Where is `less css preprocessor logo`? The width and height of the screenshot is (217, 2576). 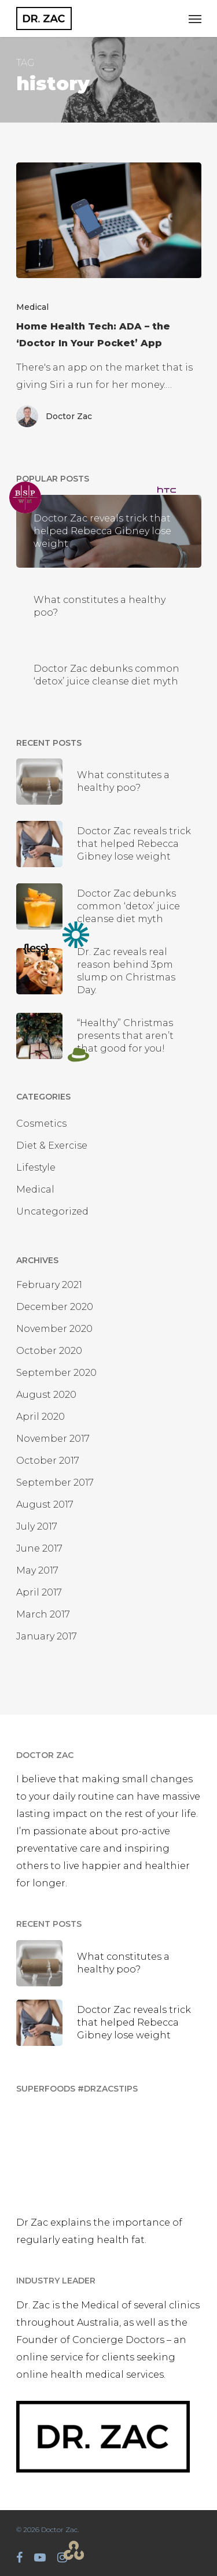 less css preprocessor logo is located at coordinates (36, 949).